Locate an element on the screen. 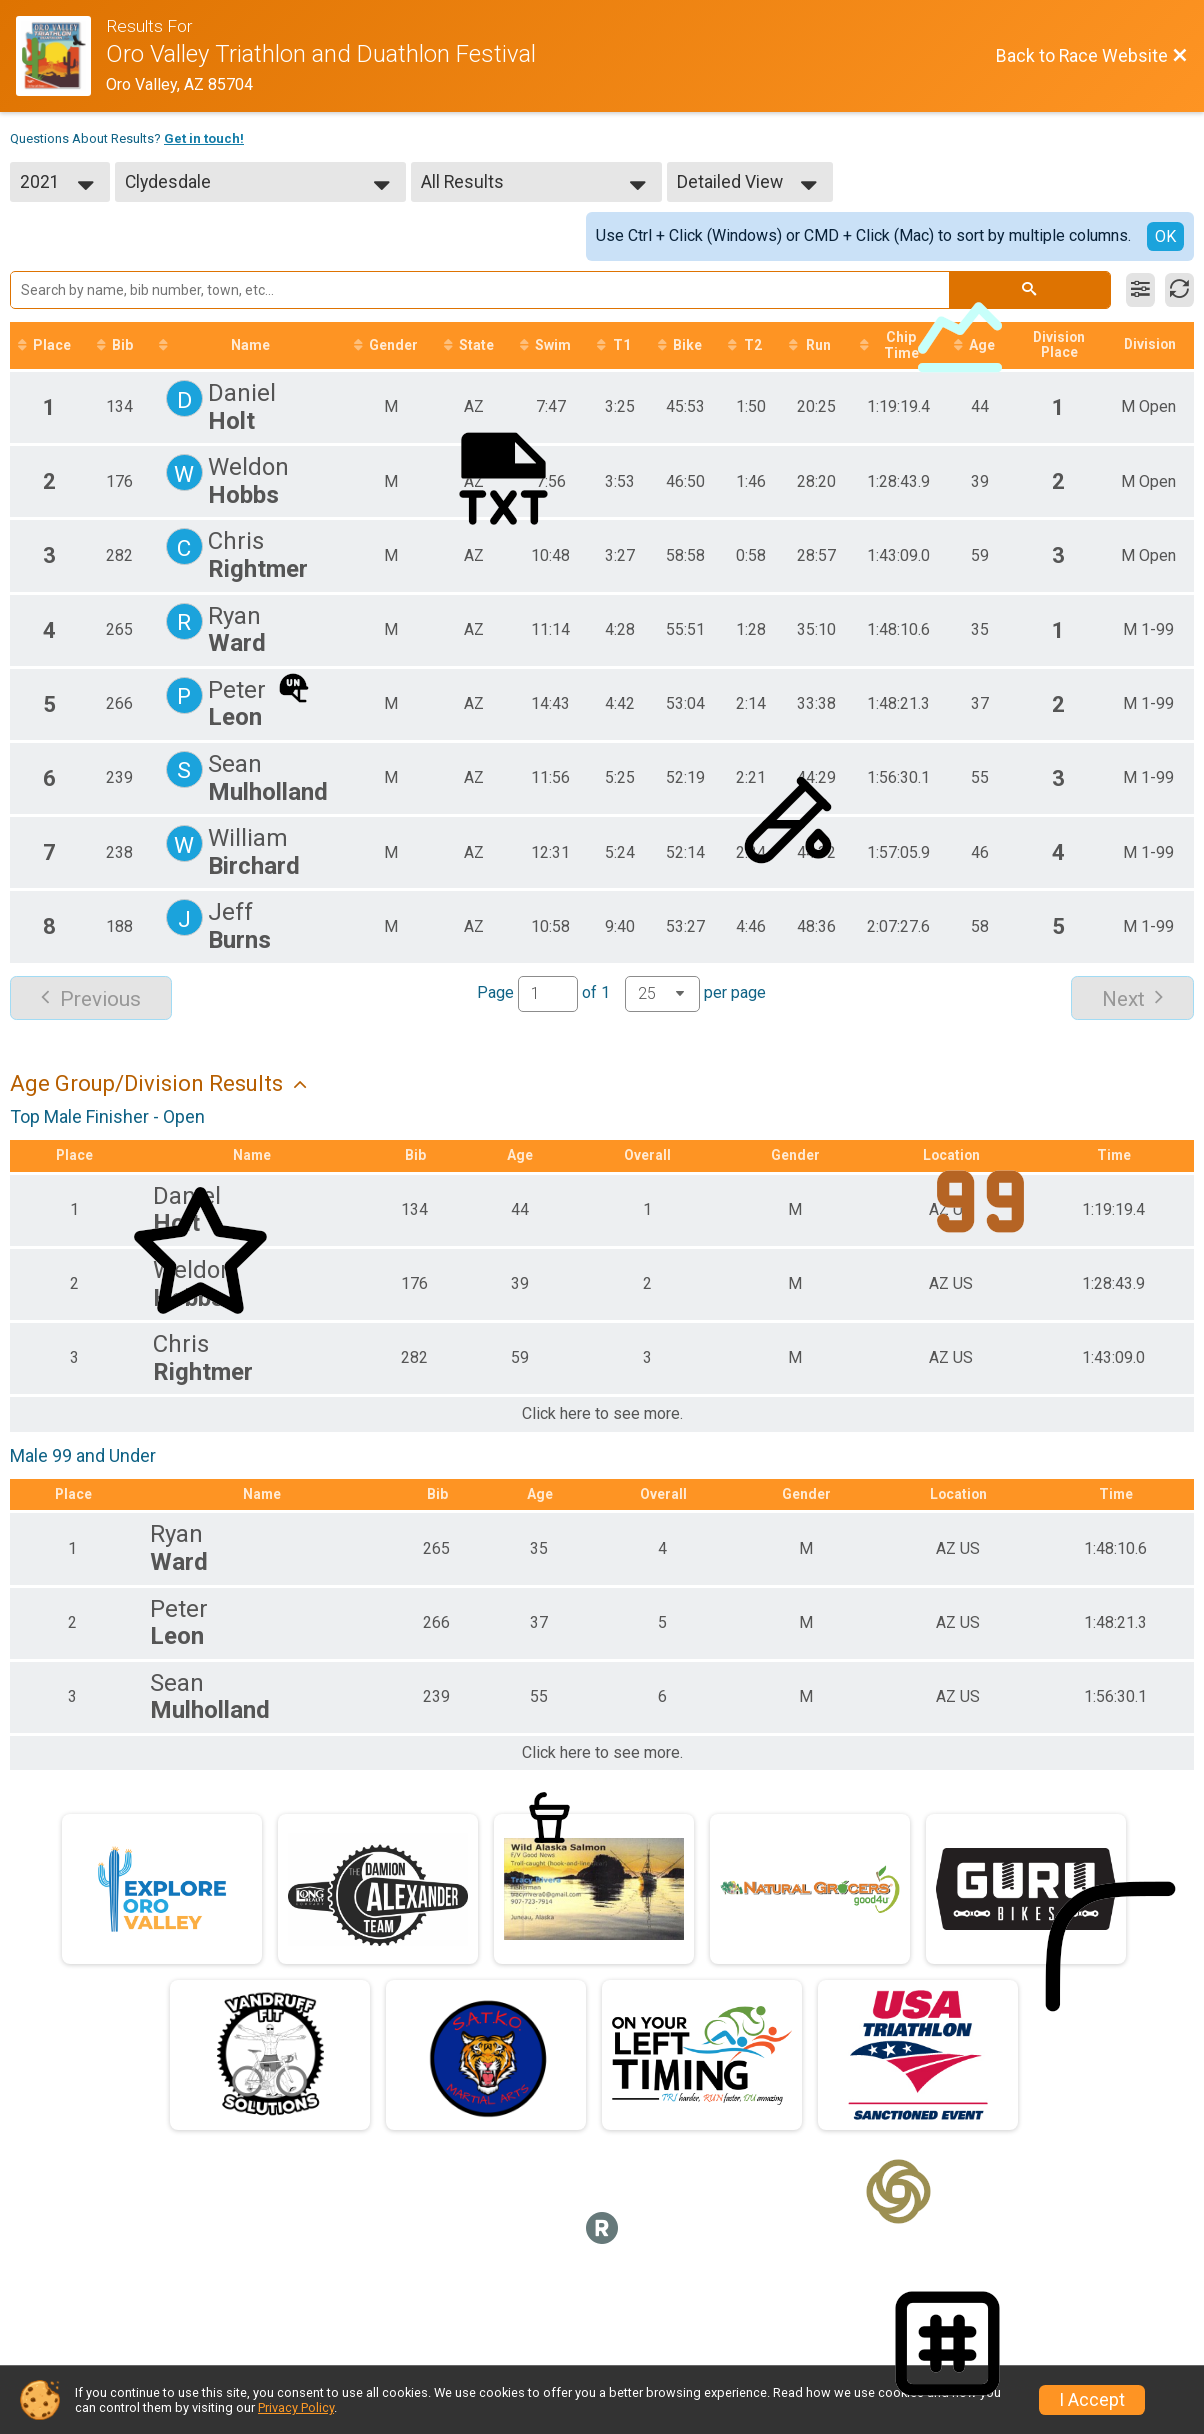 The image size is (1204, 2434). open a plain text file is located at coordinates (503, 482).